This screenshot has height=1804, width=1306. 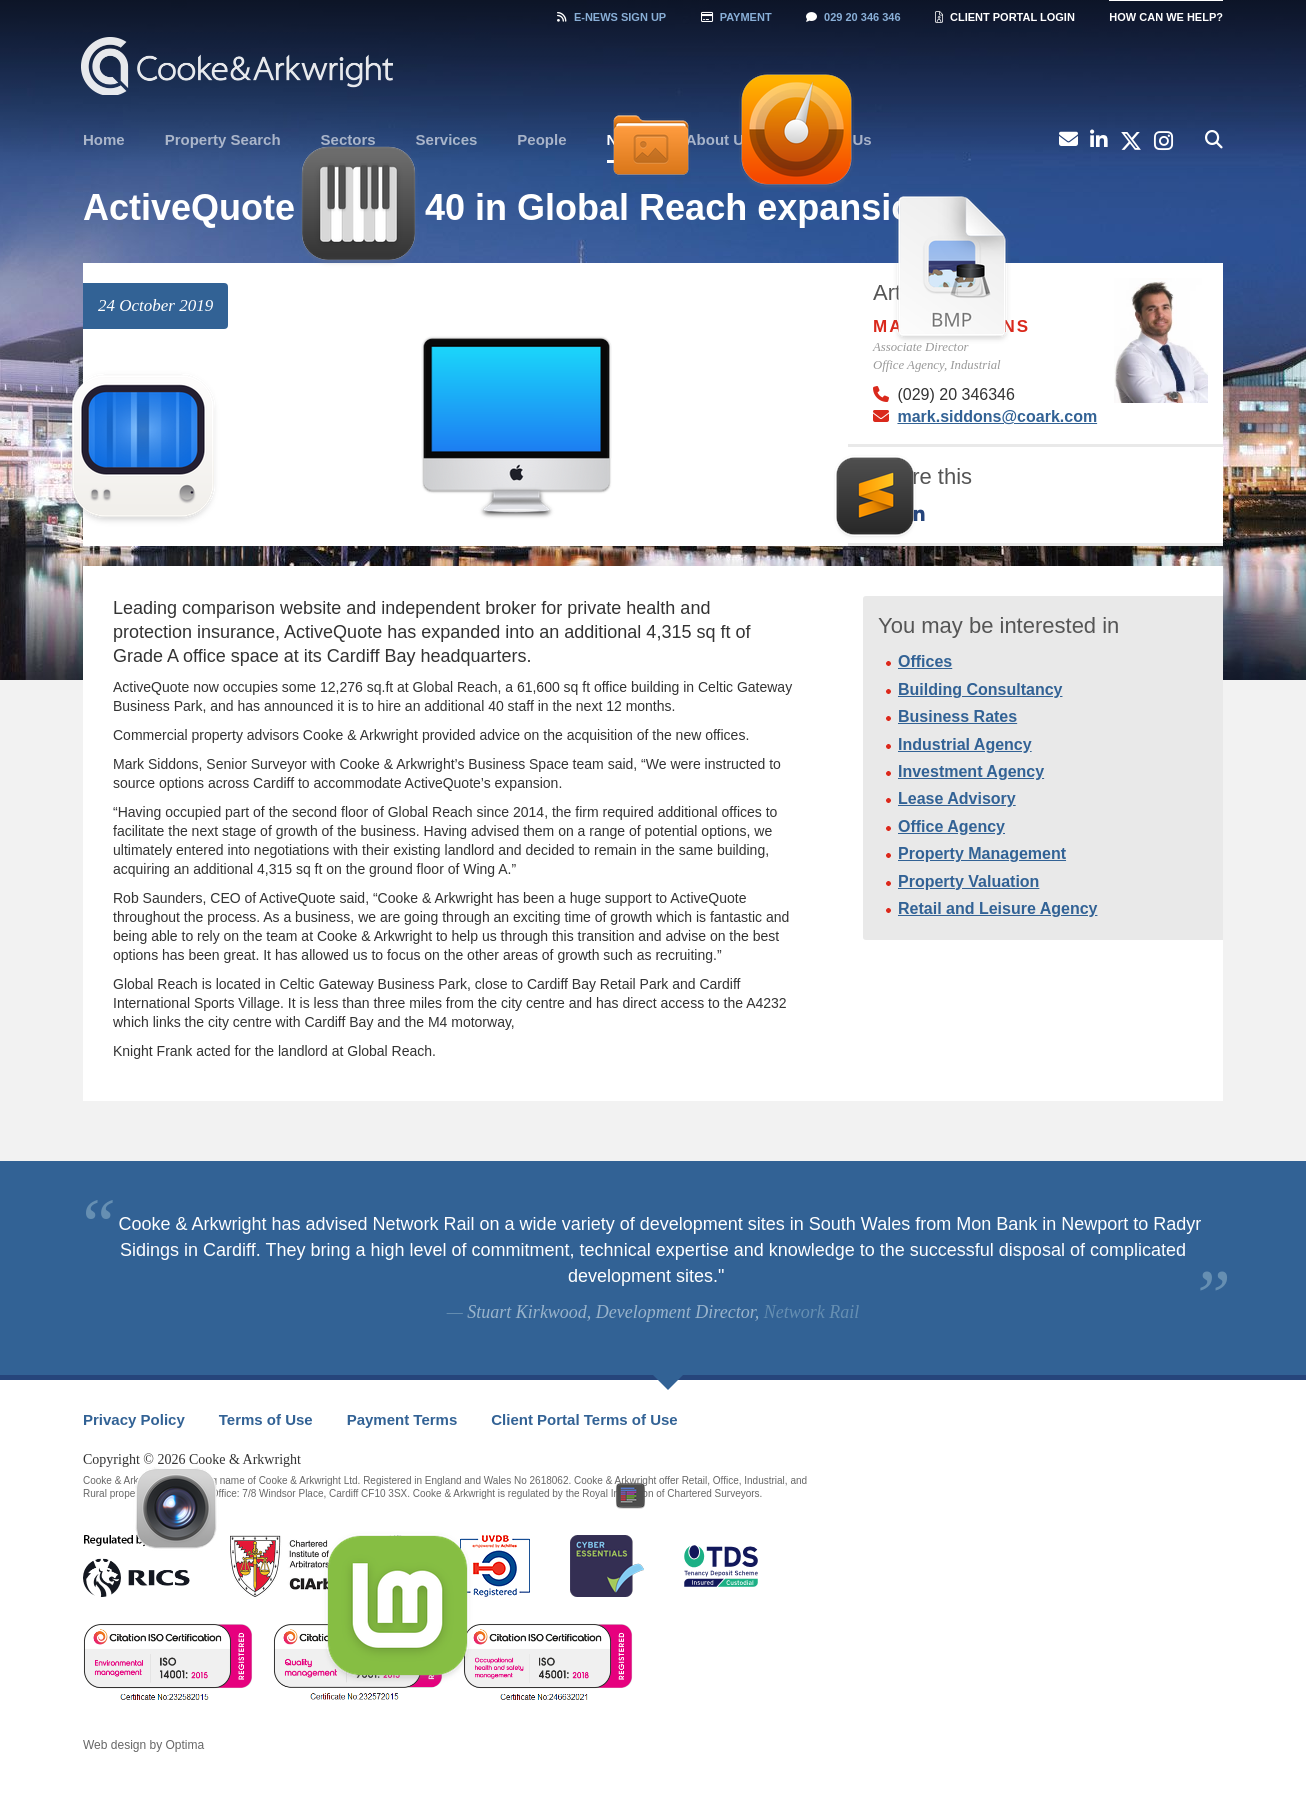 I want to click on open sublime text code editor, so click(x=875, y=496).